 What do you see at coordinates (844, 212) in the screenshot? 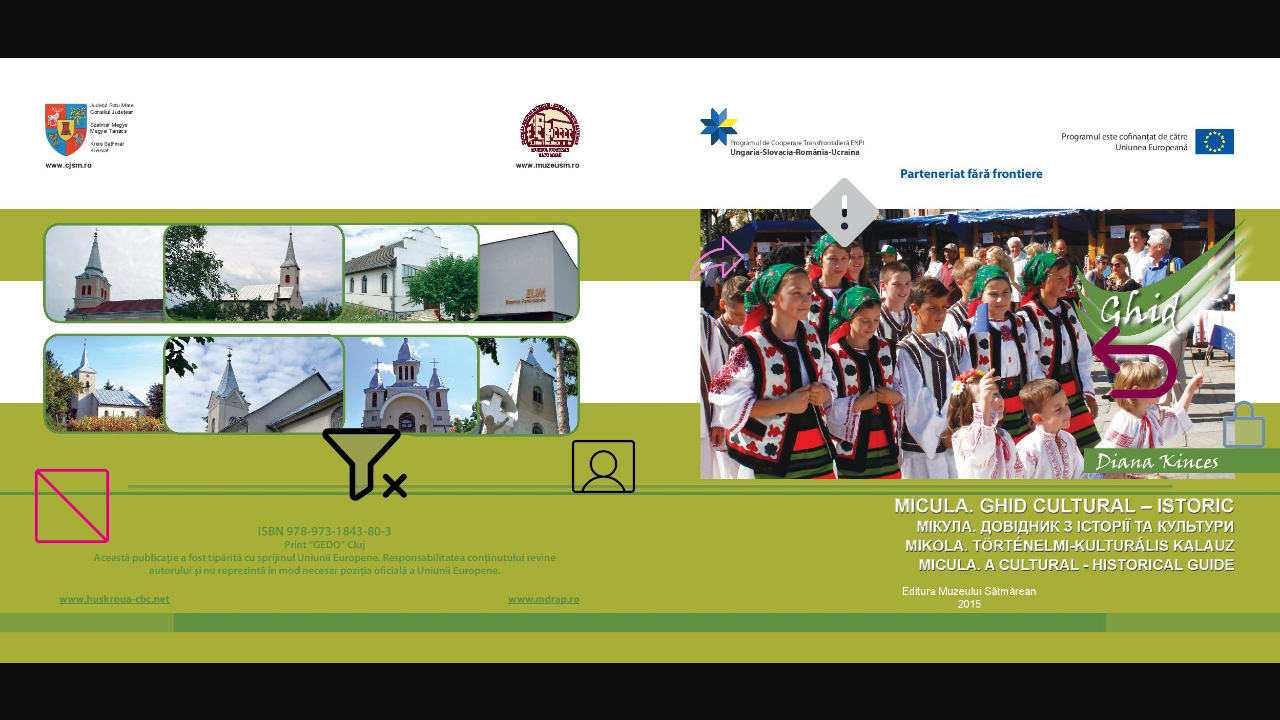
I see `indicates a warning or alert status` at bounding box center [844, 212].